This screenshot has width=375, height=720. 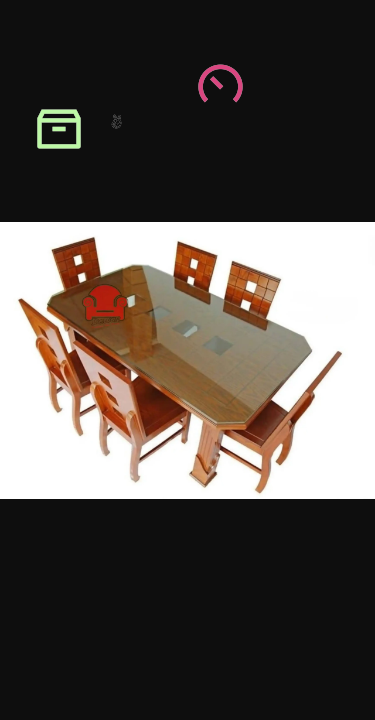 What do you see at coordinates (220, 84) in the screenshot?
I see `reduce playback speed` at bounding box center [220, 84].